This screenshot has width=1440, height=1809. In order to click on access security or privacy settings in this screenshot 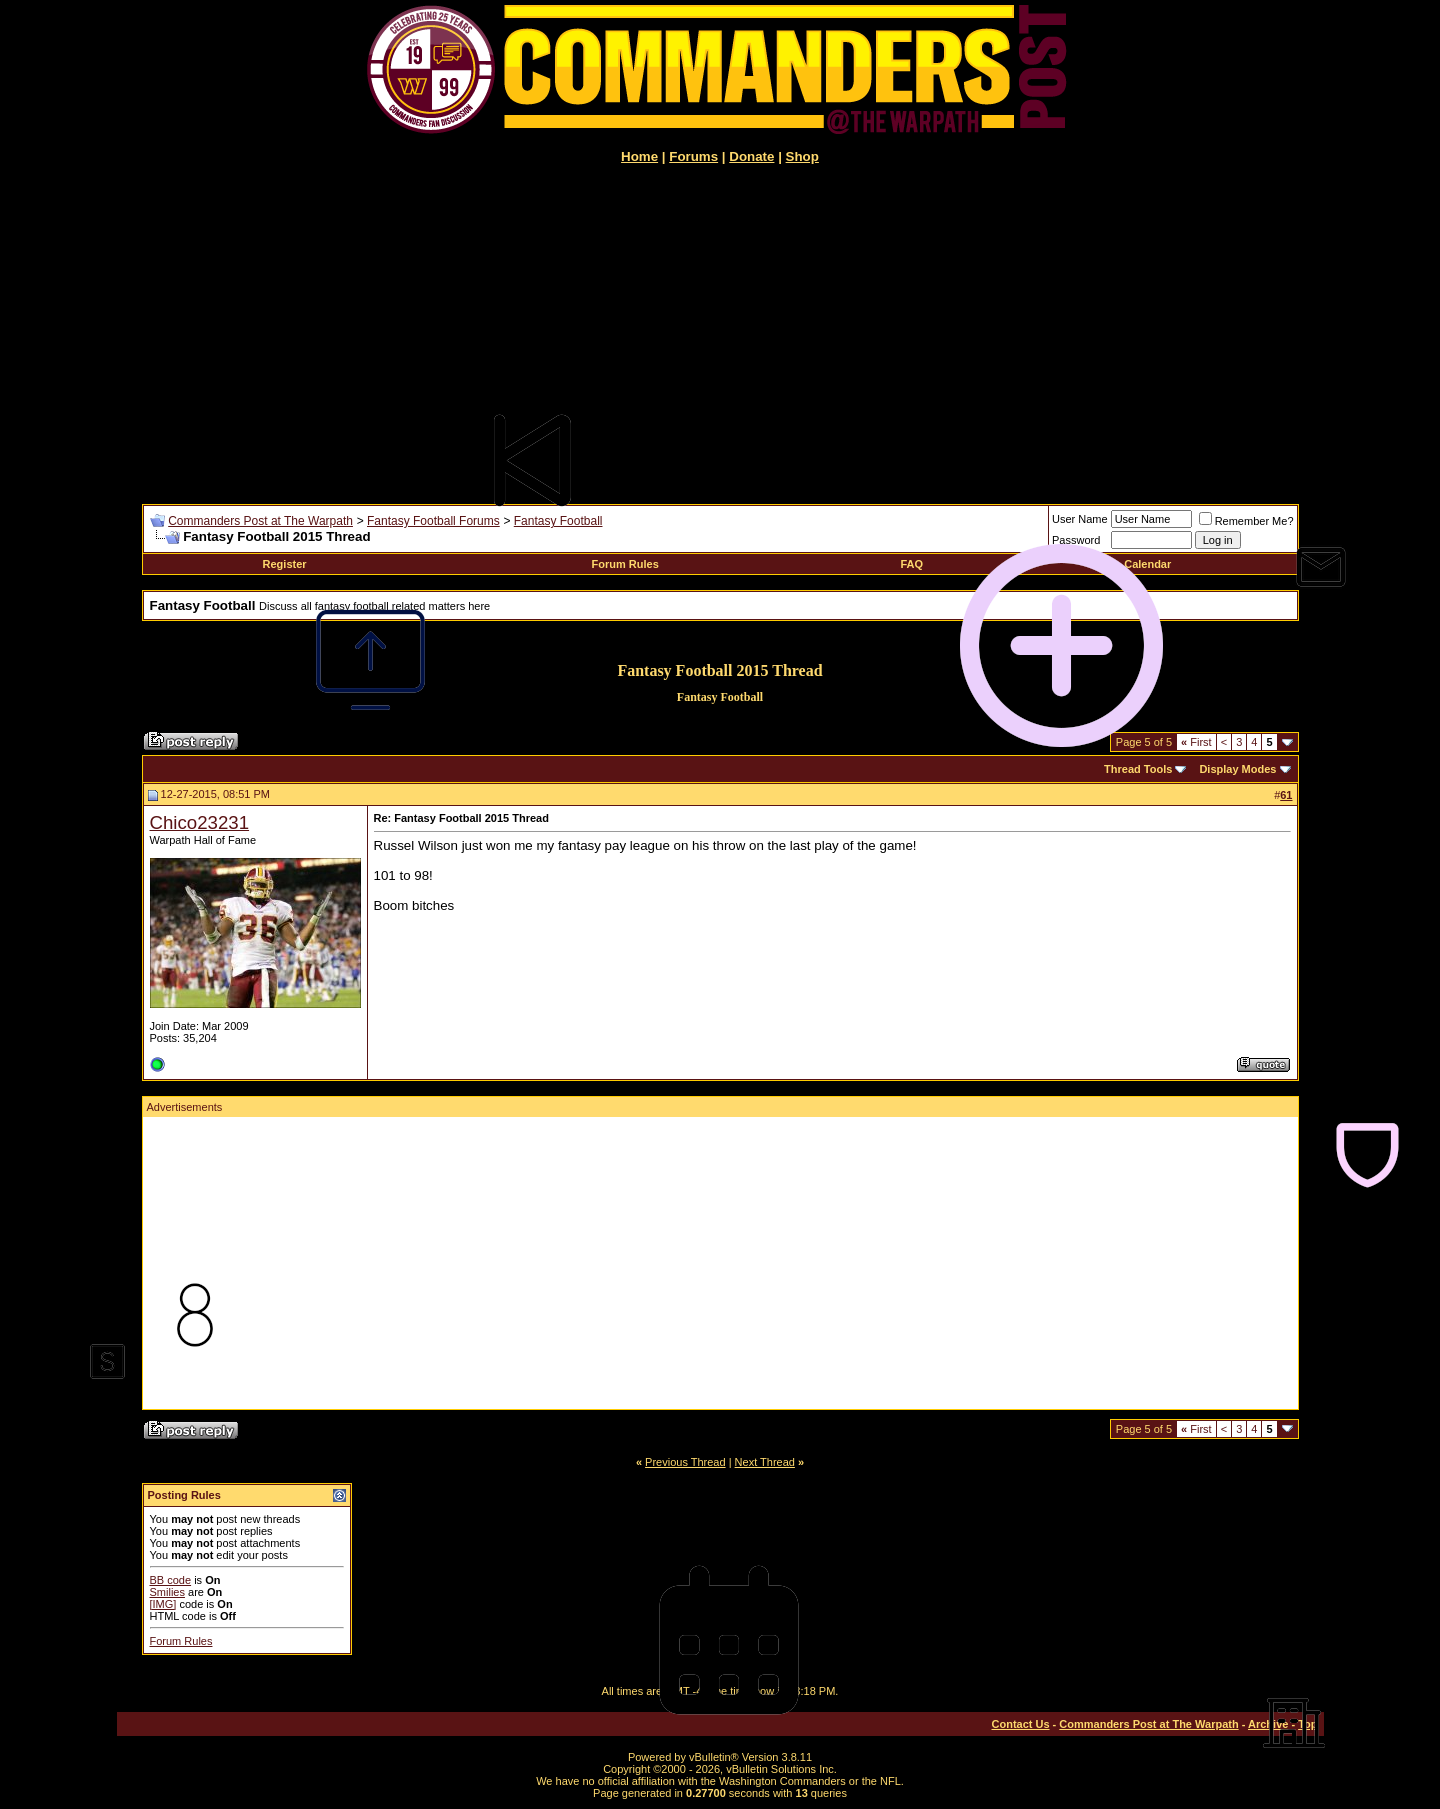, I will do `click(1367, 1151)`.